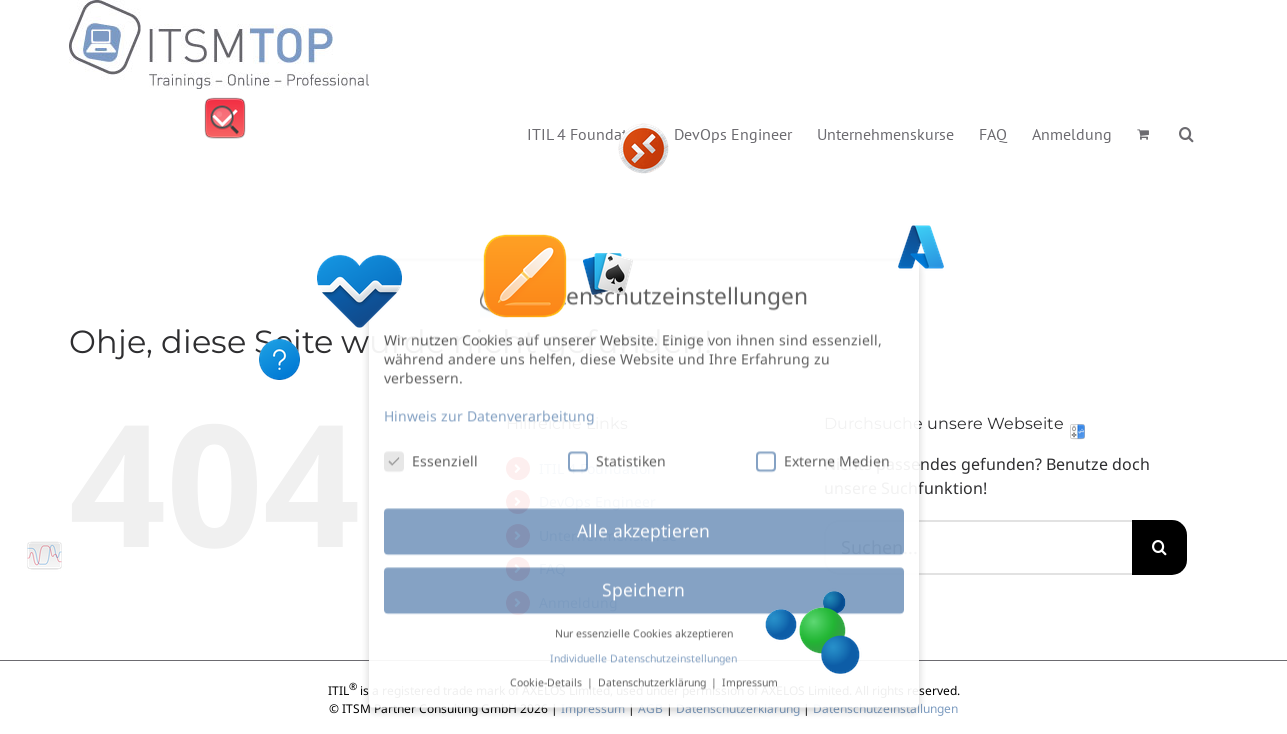 This screenshot has width=1287, height=734. I want to click on open Microsoft Azure portal, so click(921, 247).